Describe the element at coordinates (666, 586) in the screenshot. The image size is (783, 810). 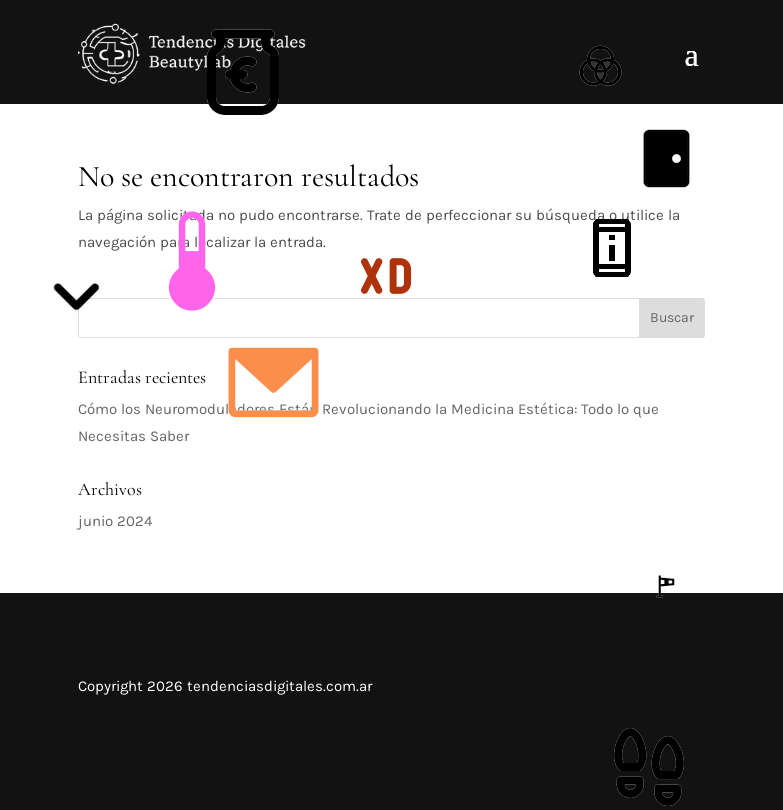
I see `view current wind conditions` at that location.